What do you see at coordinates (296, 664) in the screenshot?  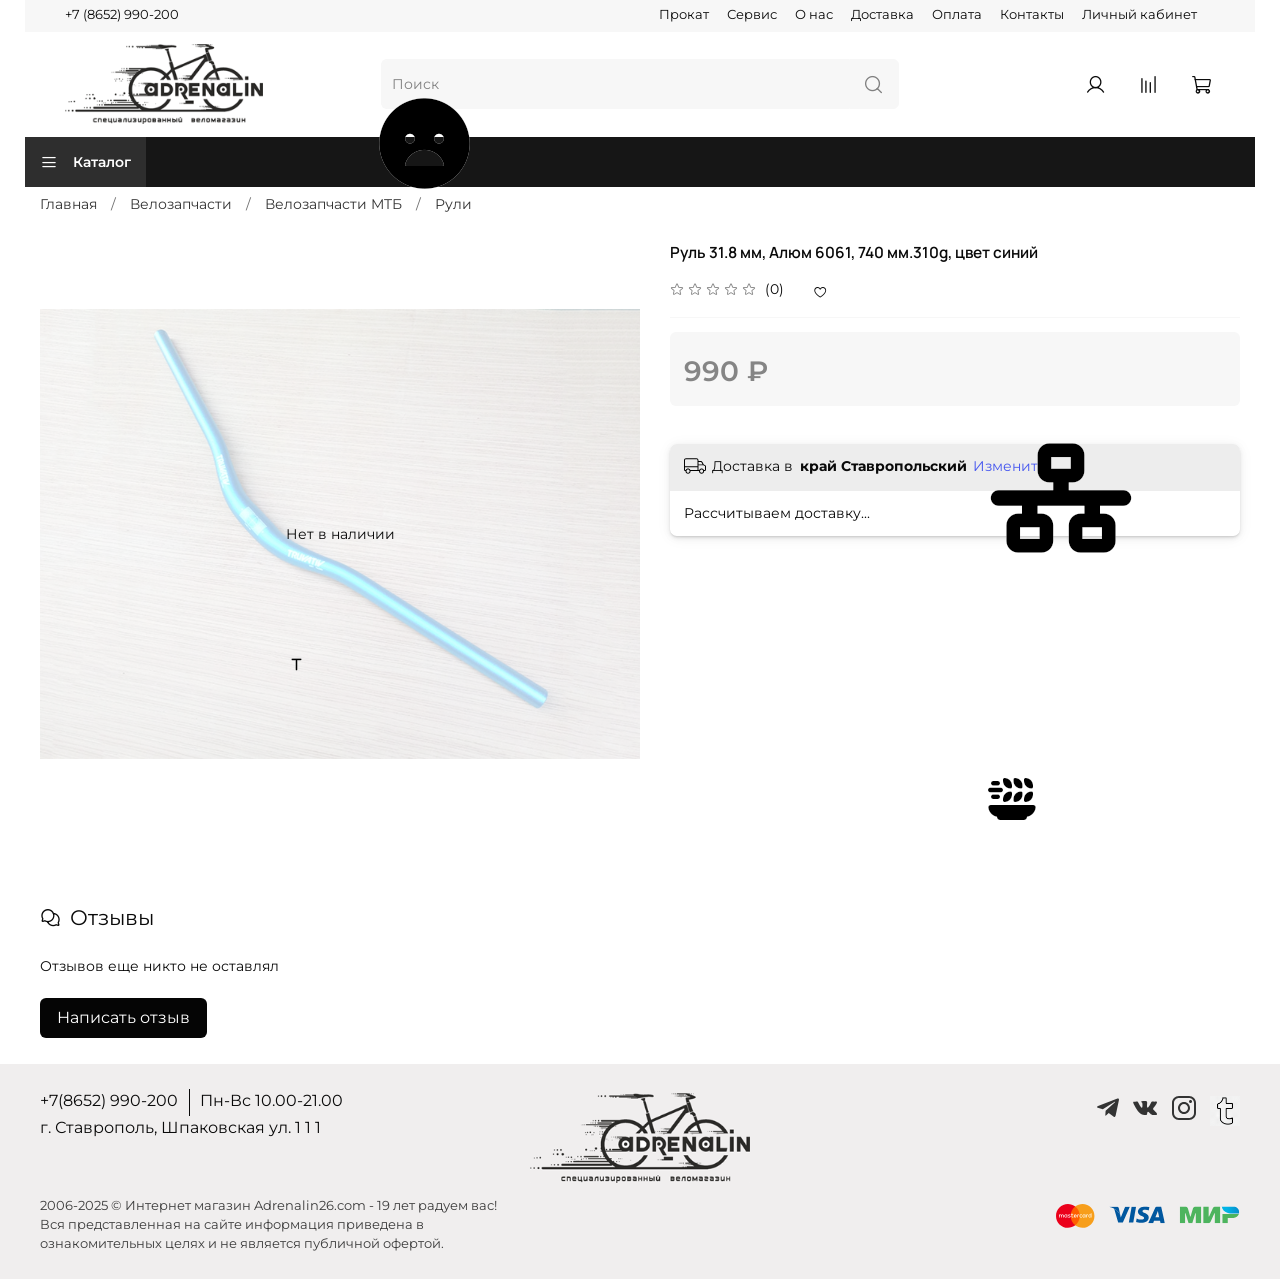 I see `text formatting or typography options` at bounding box center [296, 664].